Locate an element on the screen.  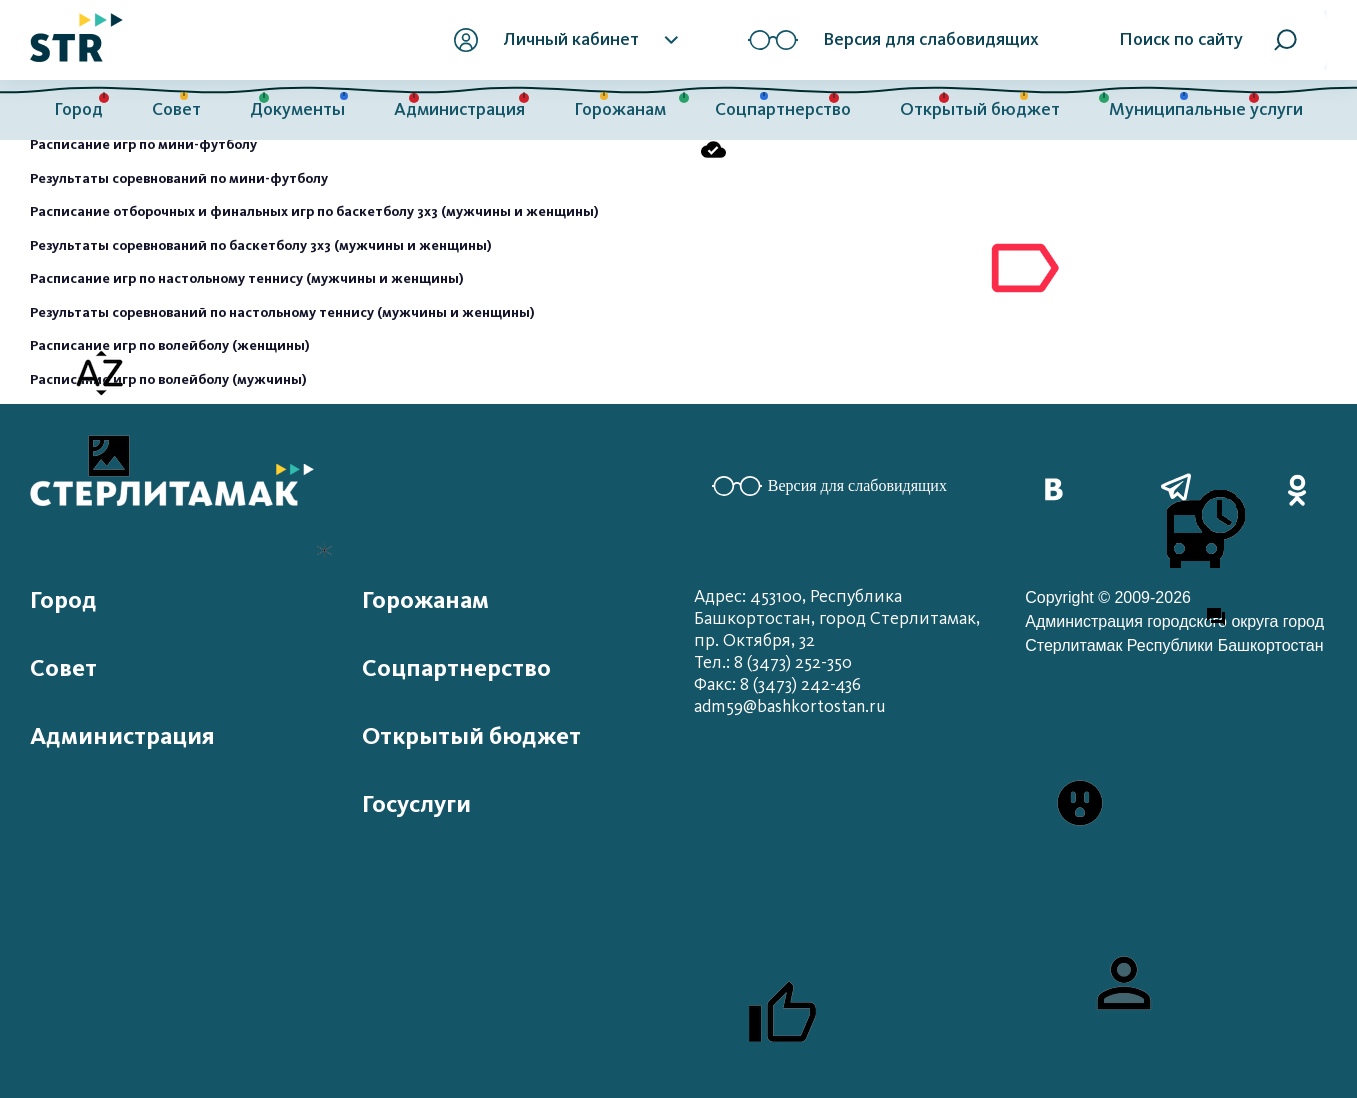
like or upvote content is located at coordinates (782, 1014).